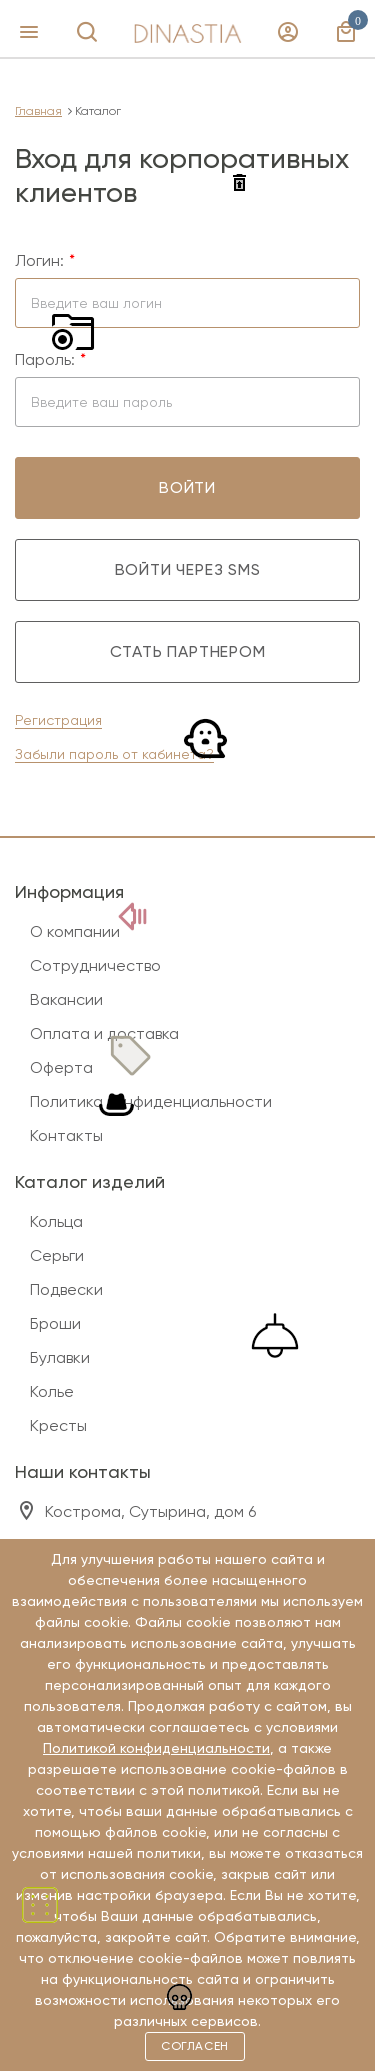 The height and width of the screenshot is (2071, 375). Describe the element at coordinates (133, 916) in the screenshot. I see `go back multiple steps` at that location.